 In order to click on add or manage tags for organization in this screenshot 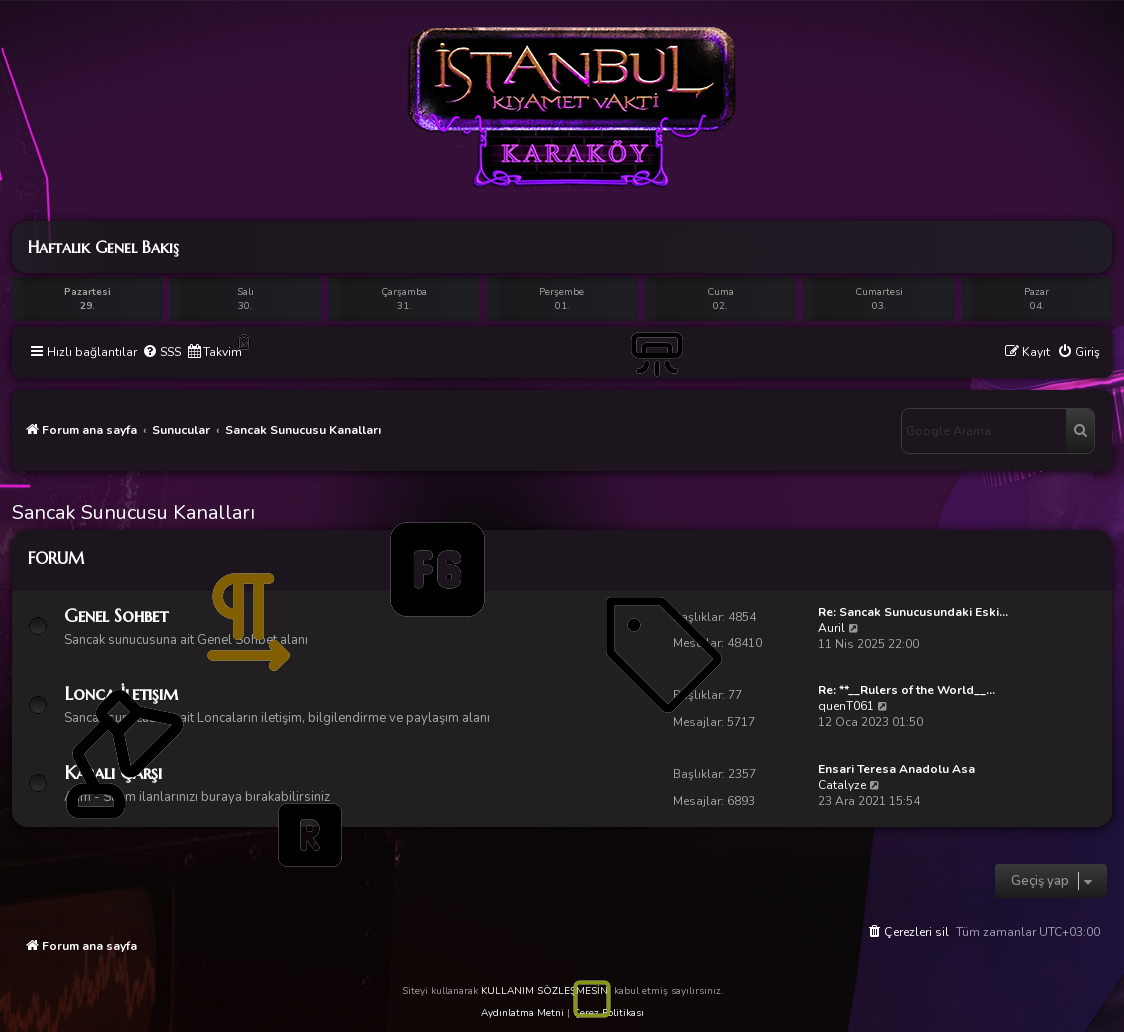, I will do `click(657, 648)`.